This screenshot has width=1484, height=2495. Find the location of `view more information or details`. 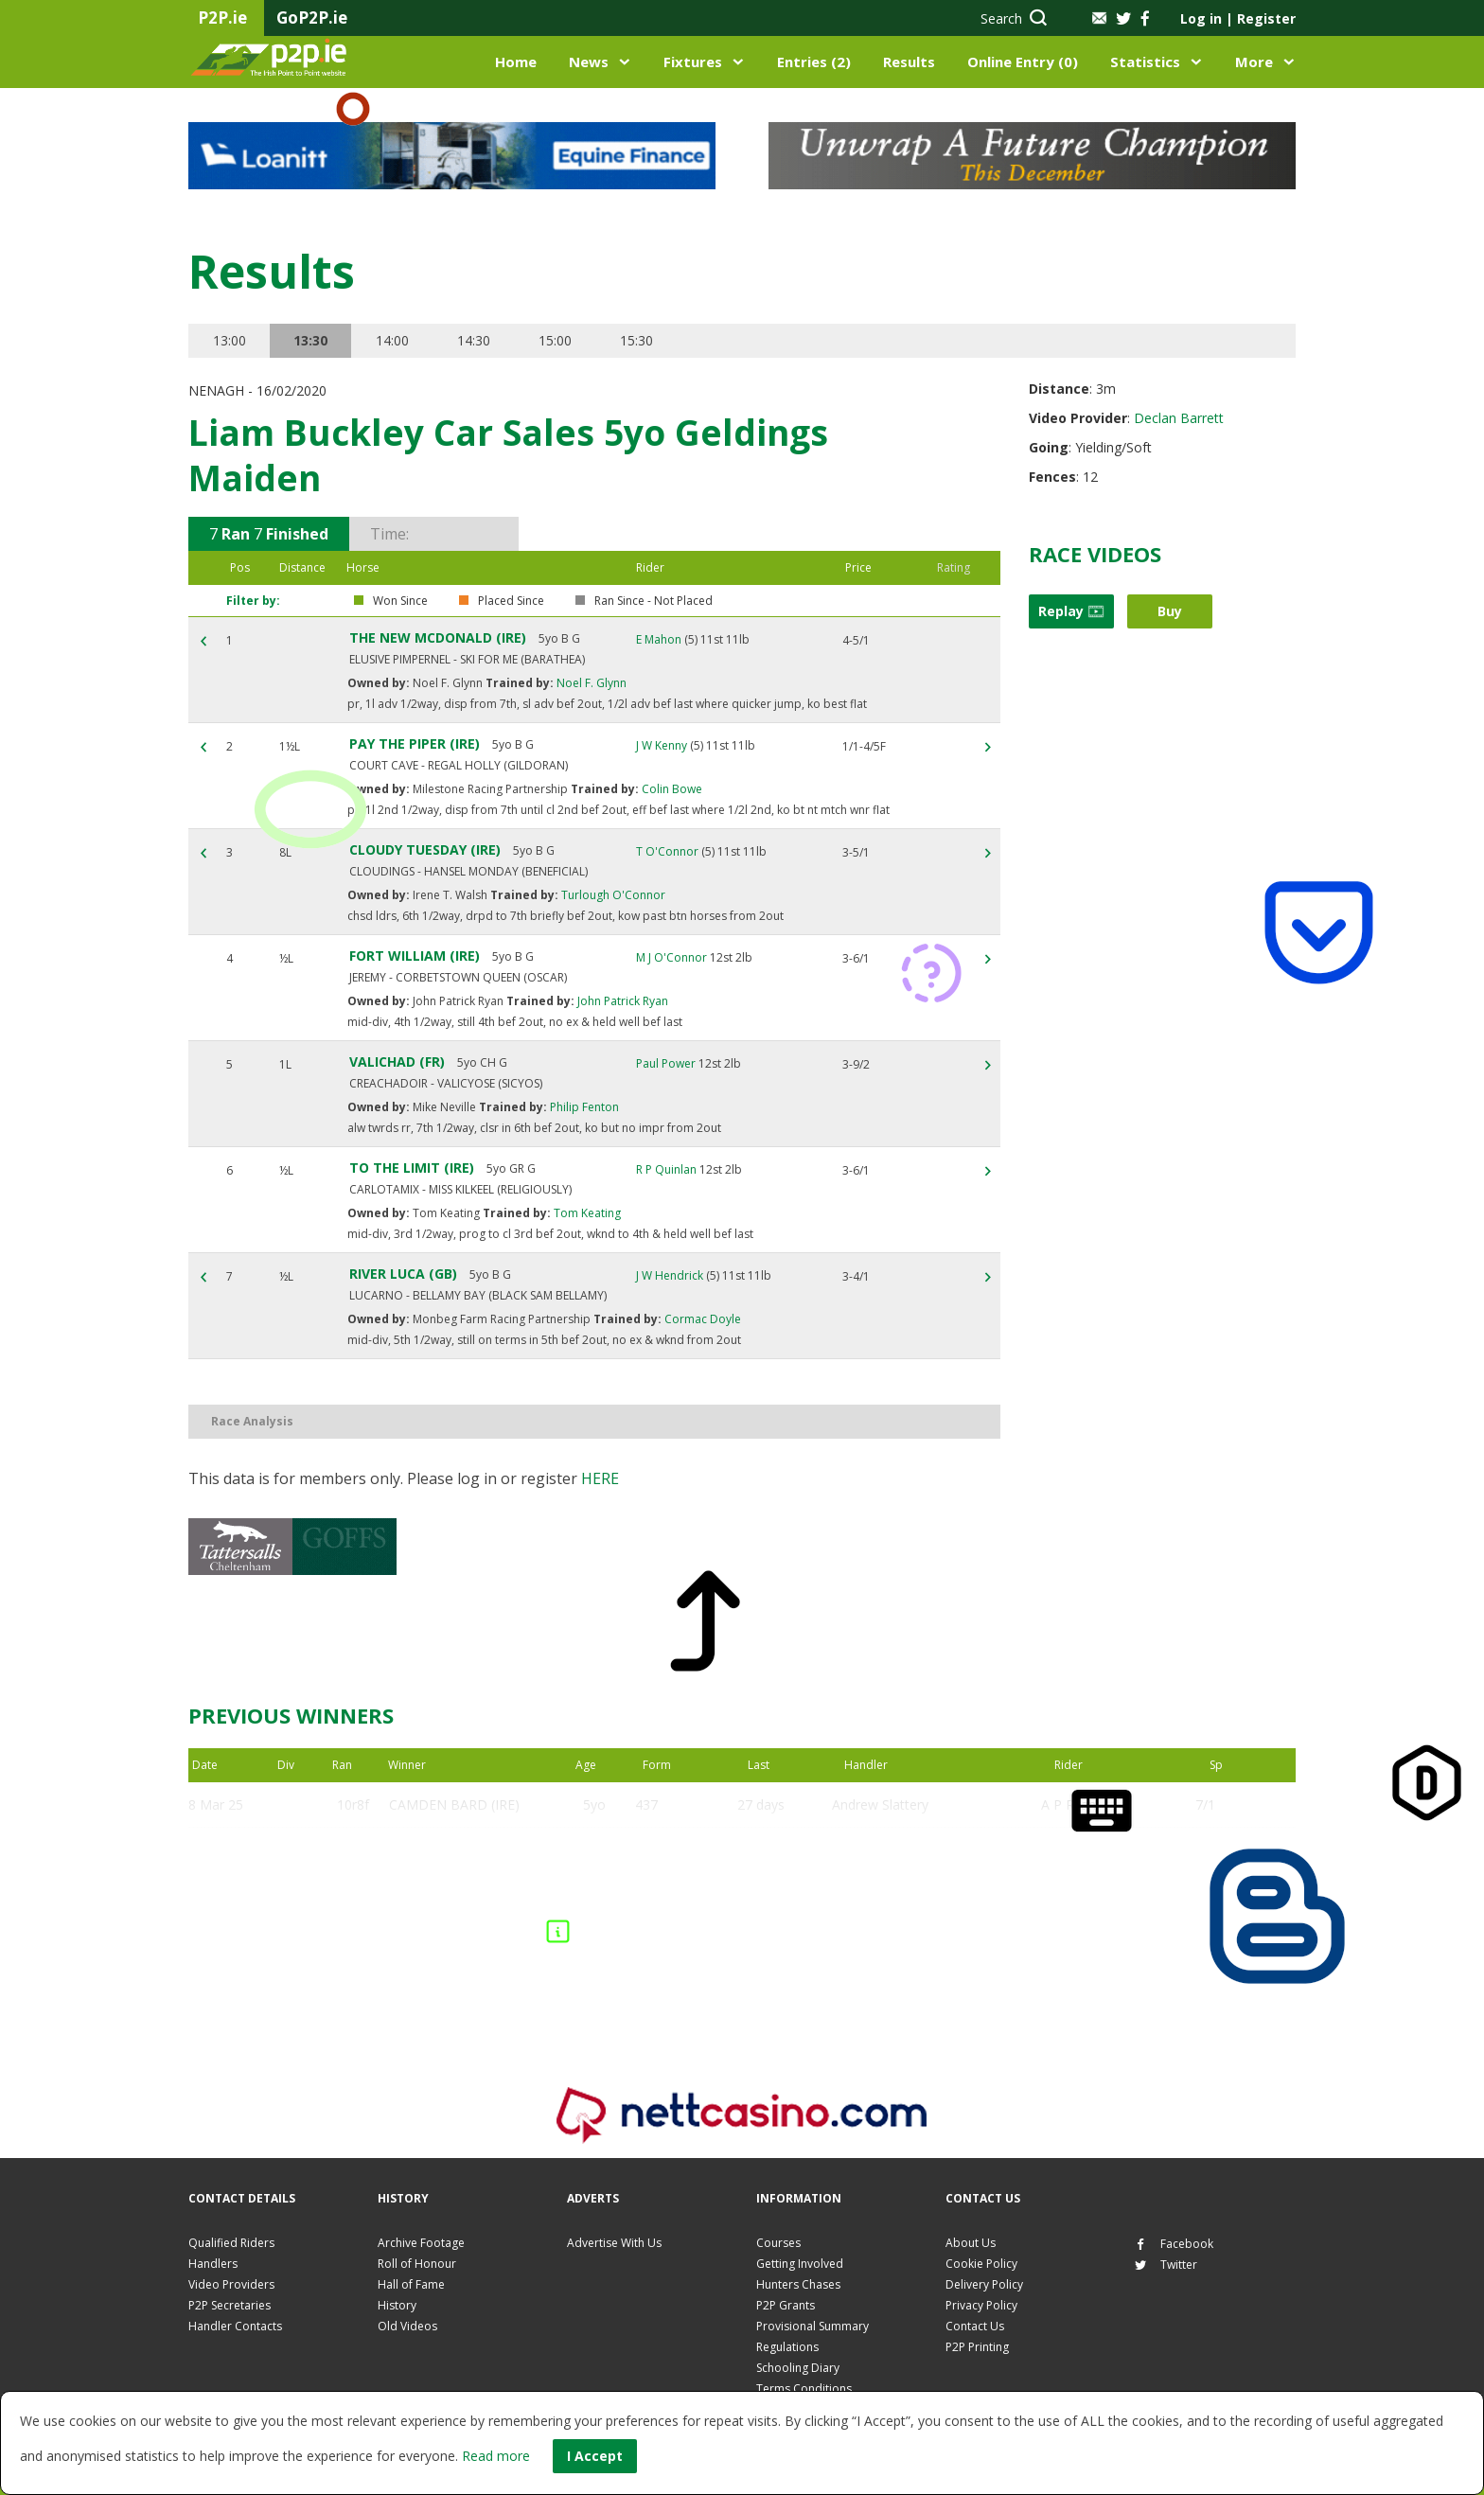

view more information or details is located at coordinates (557, 1931).